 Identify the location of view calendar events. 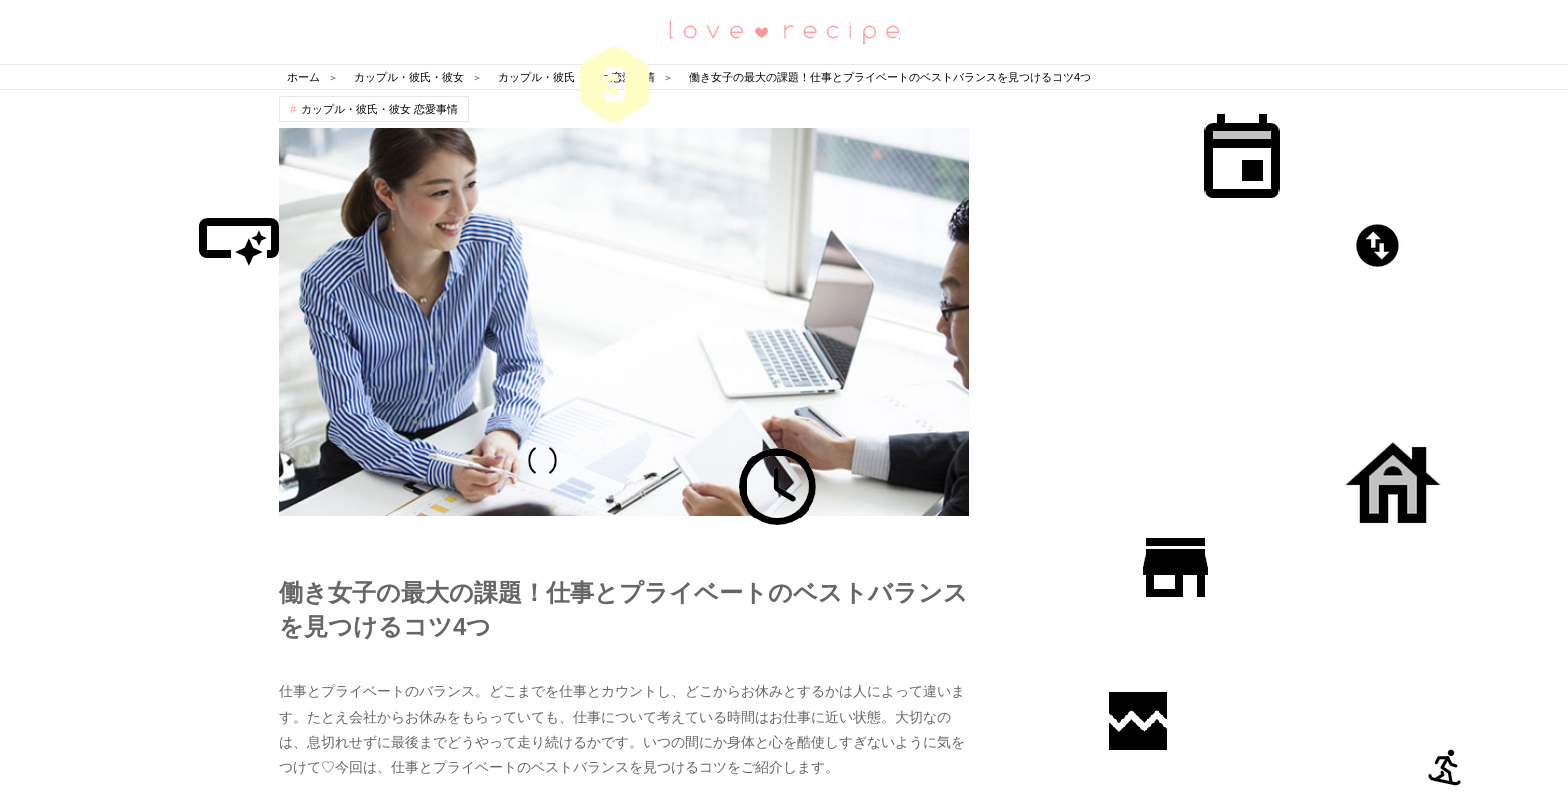
(1242, 156).